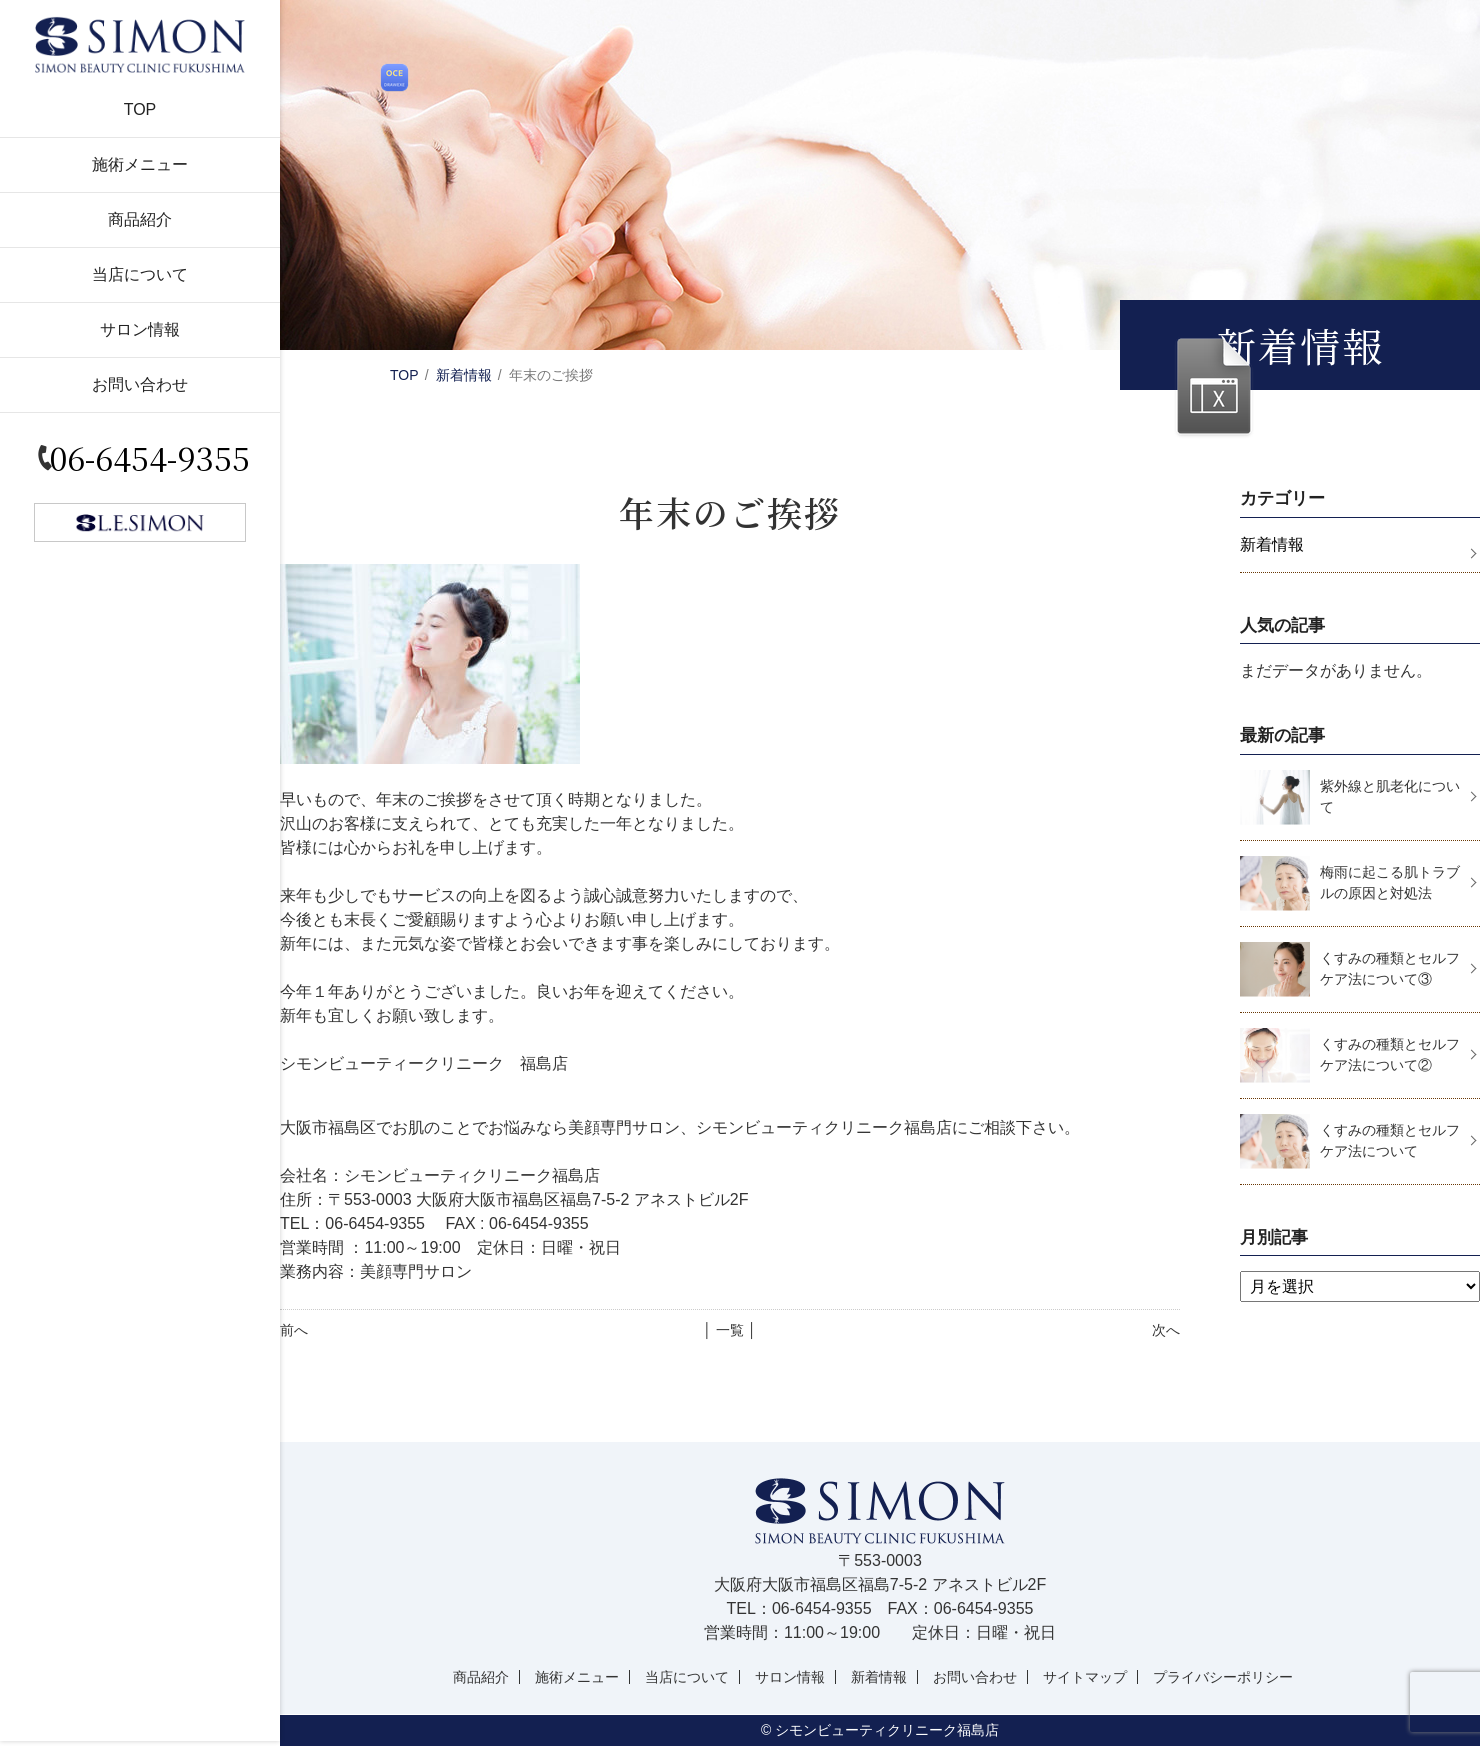  What do you see at coordinates (1214, 388) in the screenshot?
I see `a macbinary file type indicator` at bounding box center [1214, 388].